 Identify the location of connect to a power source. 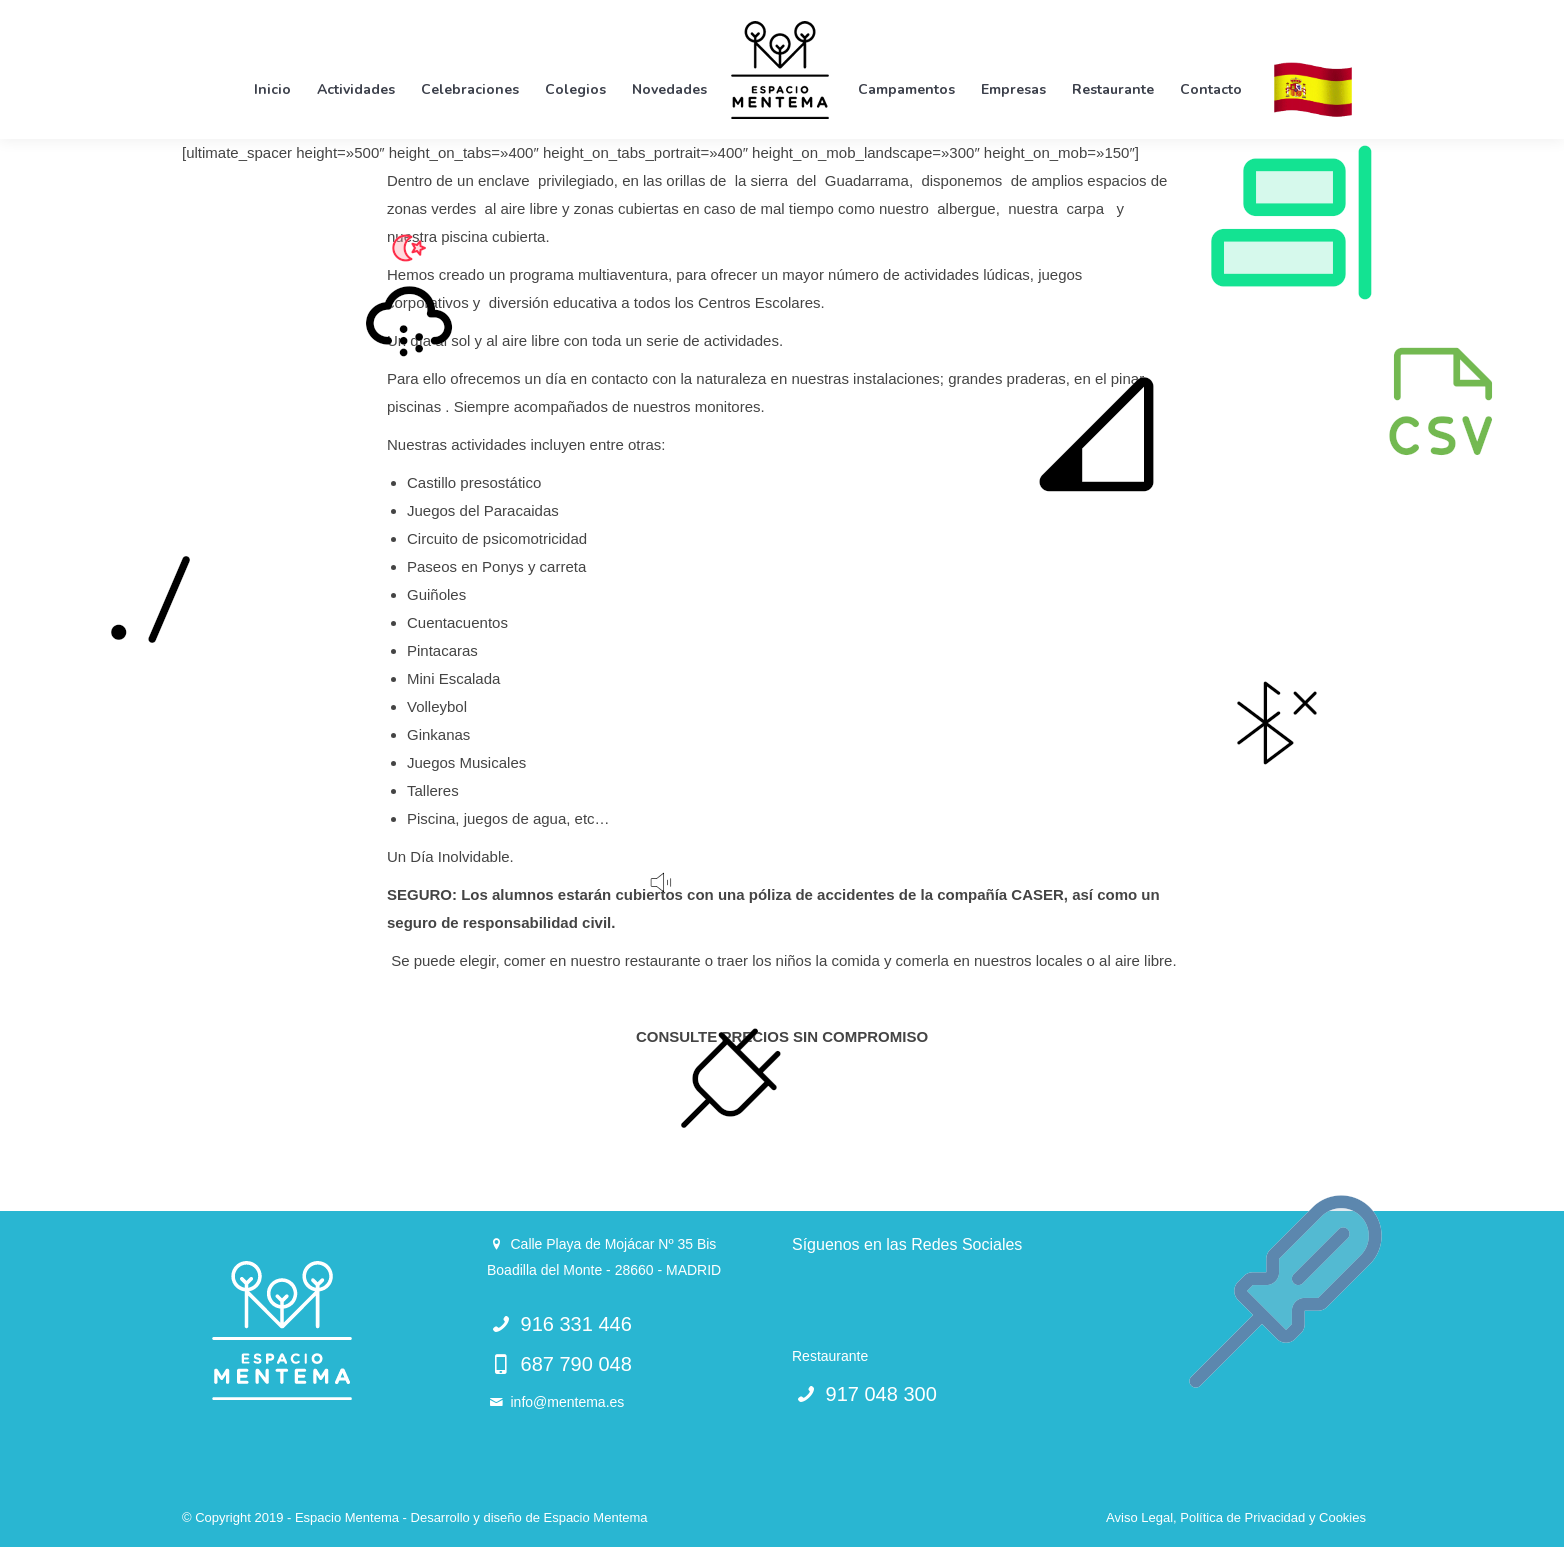
(729, 1080).